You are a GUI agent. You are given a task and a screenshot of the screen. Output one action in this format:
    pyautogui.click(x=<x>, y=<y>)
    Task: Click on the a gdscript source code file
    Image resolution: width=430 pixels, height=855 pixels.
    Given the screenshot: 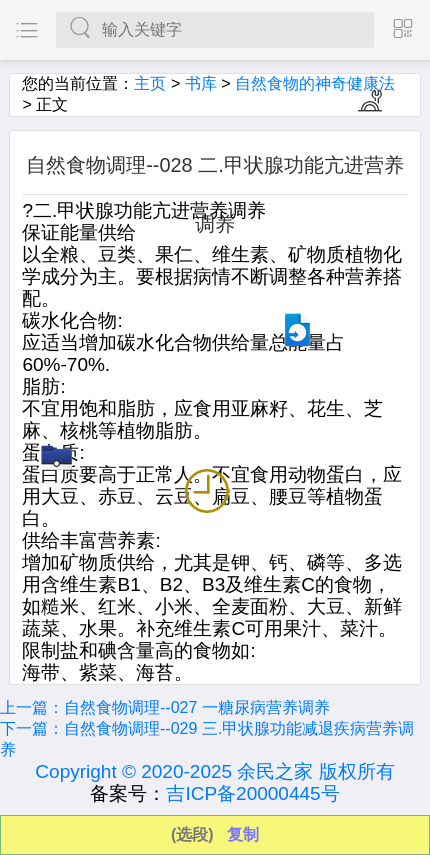 What is the action you would take?
    pyautogui.click(x=297, y=330)
    